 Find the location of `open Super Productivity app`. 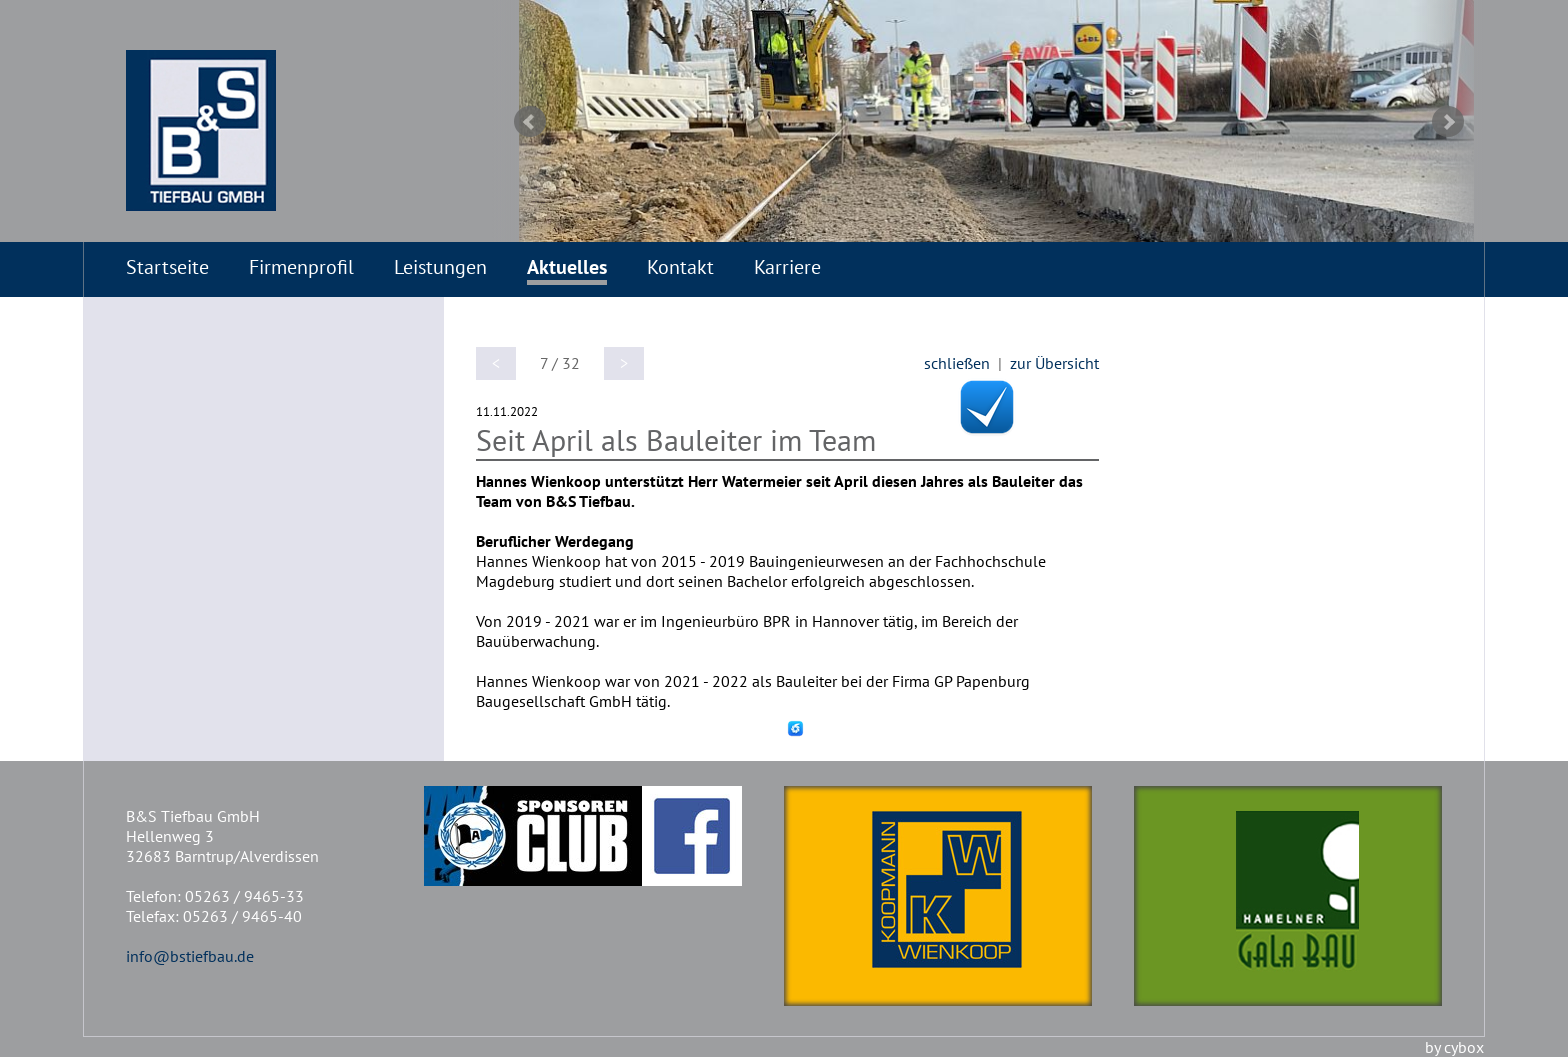

open Super Productivity app is located at coordinates (987, 407).